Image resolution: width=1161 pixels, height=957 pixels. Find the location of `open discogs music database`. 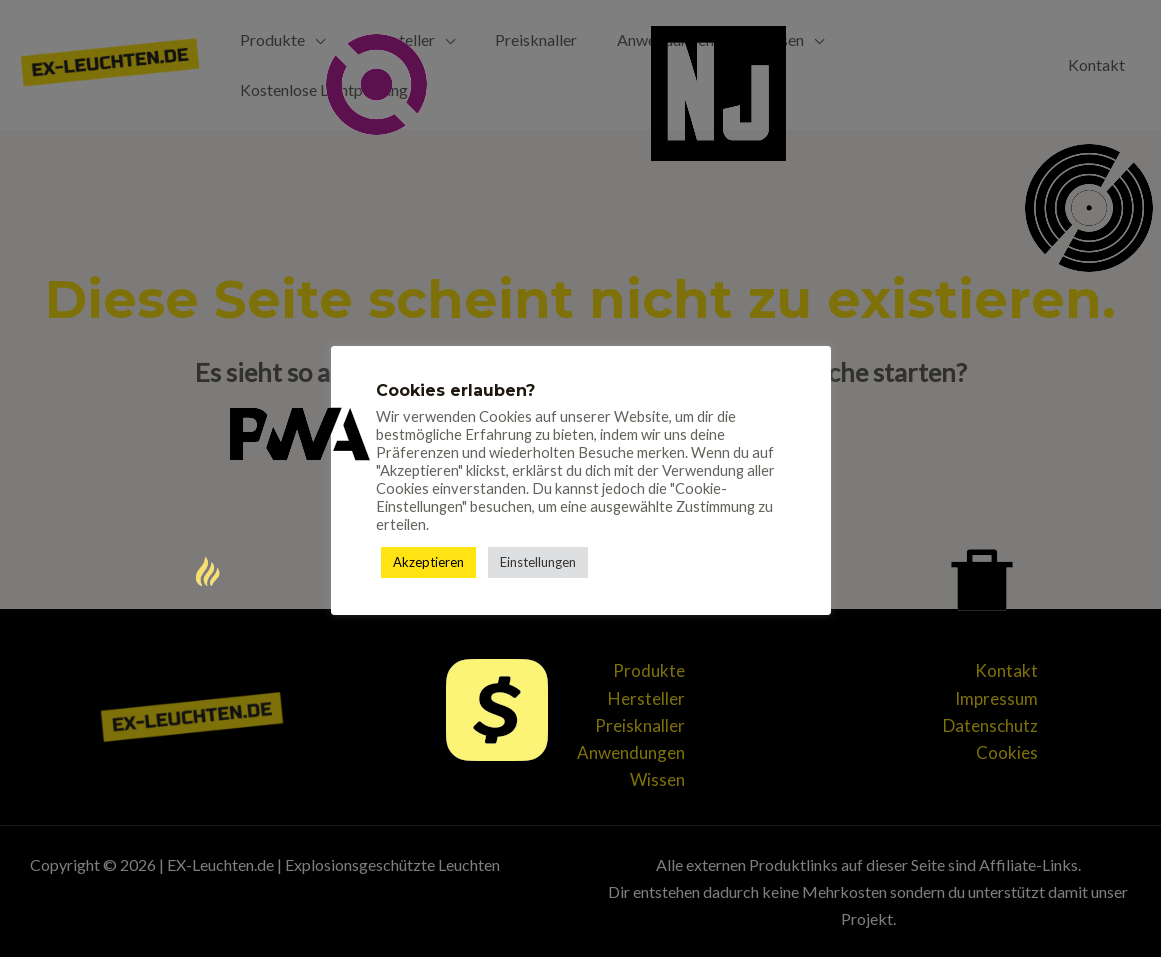

open discogs music database is located at coordinates (1089, 208).